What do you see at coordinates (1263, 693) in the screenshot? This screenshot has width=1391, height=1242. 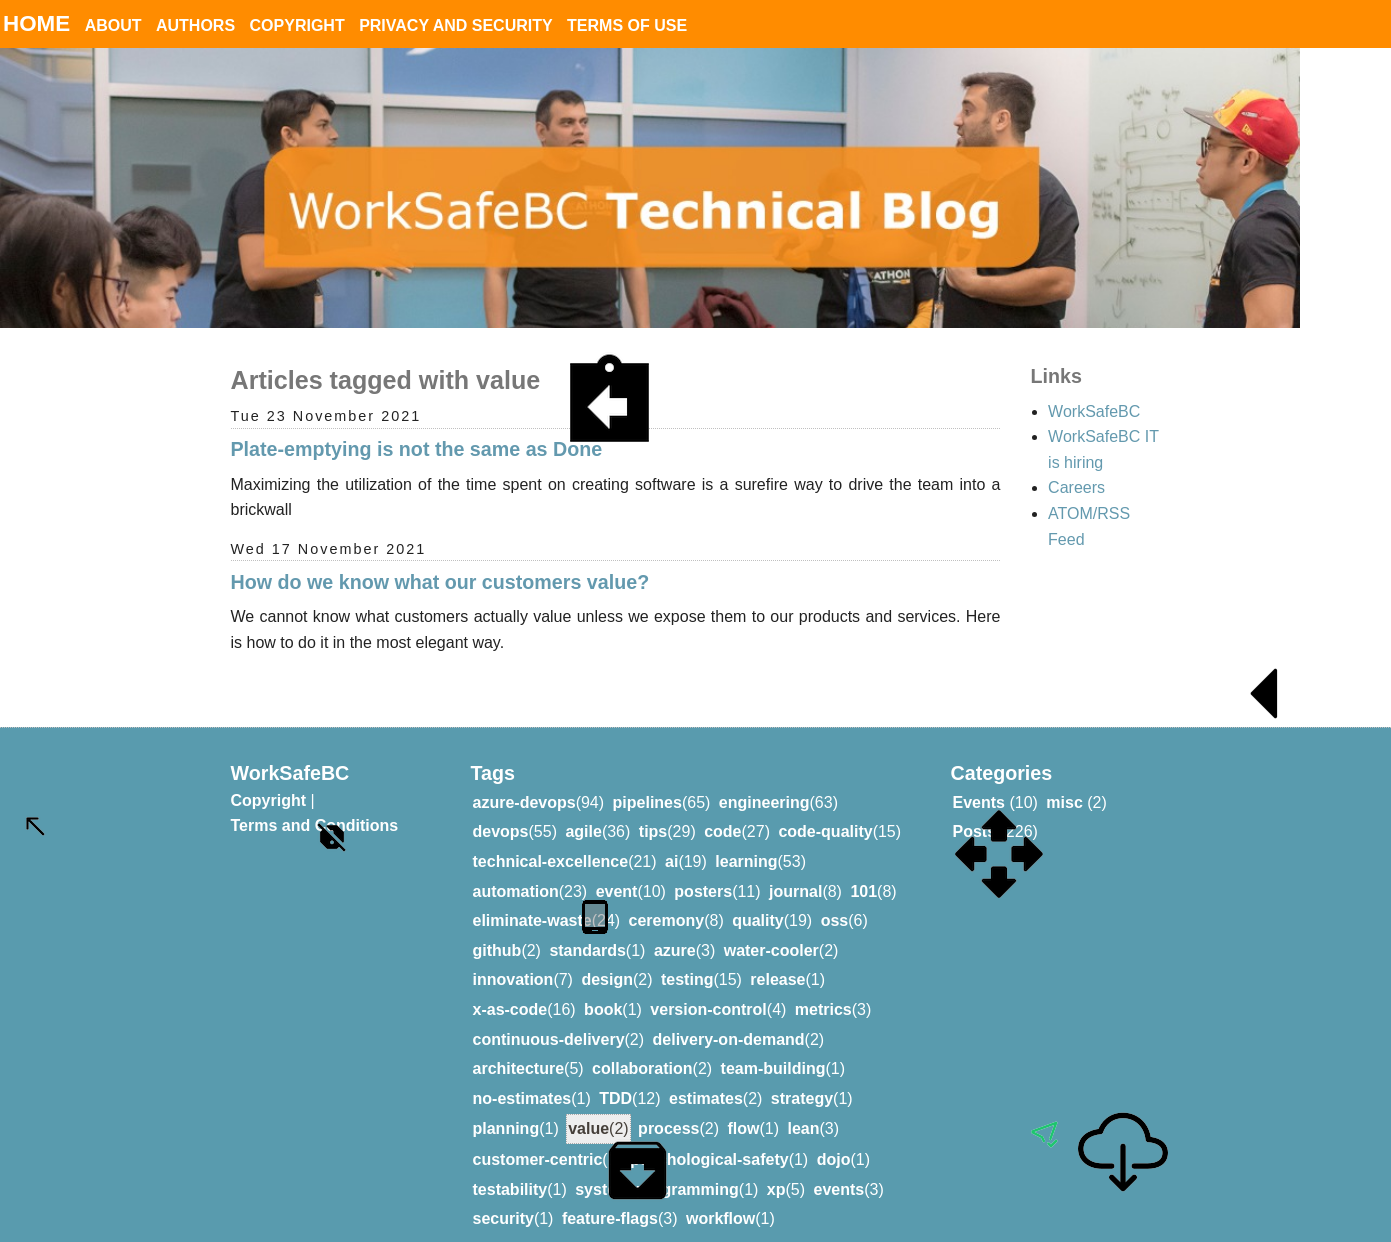 I see `navigate back to the previous screen` at bounding box center [1263, 693].